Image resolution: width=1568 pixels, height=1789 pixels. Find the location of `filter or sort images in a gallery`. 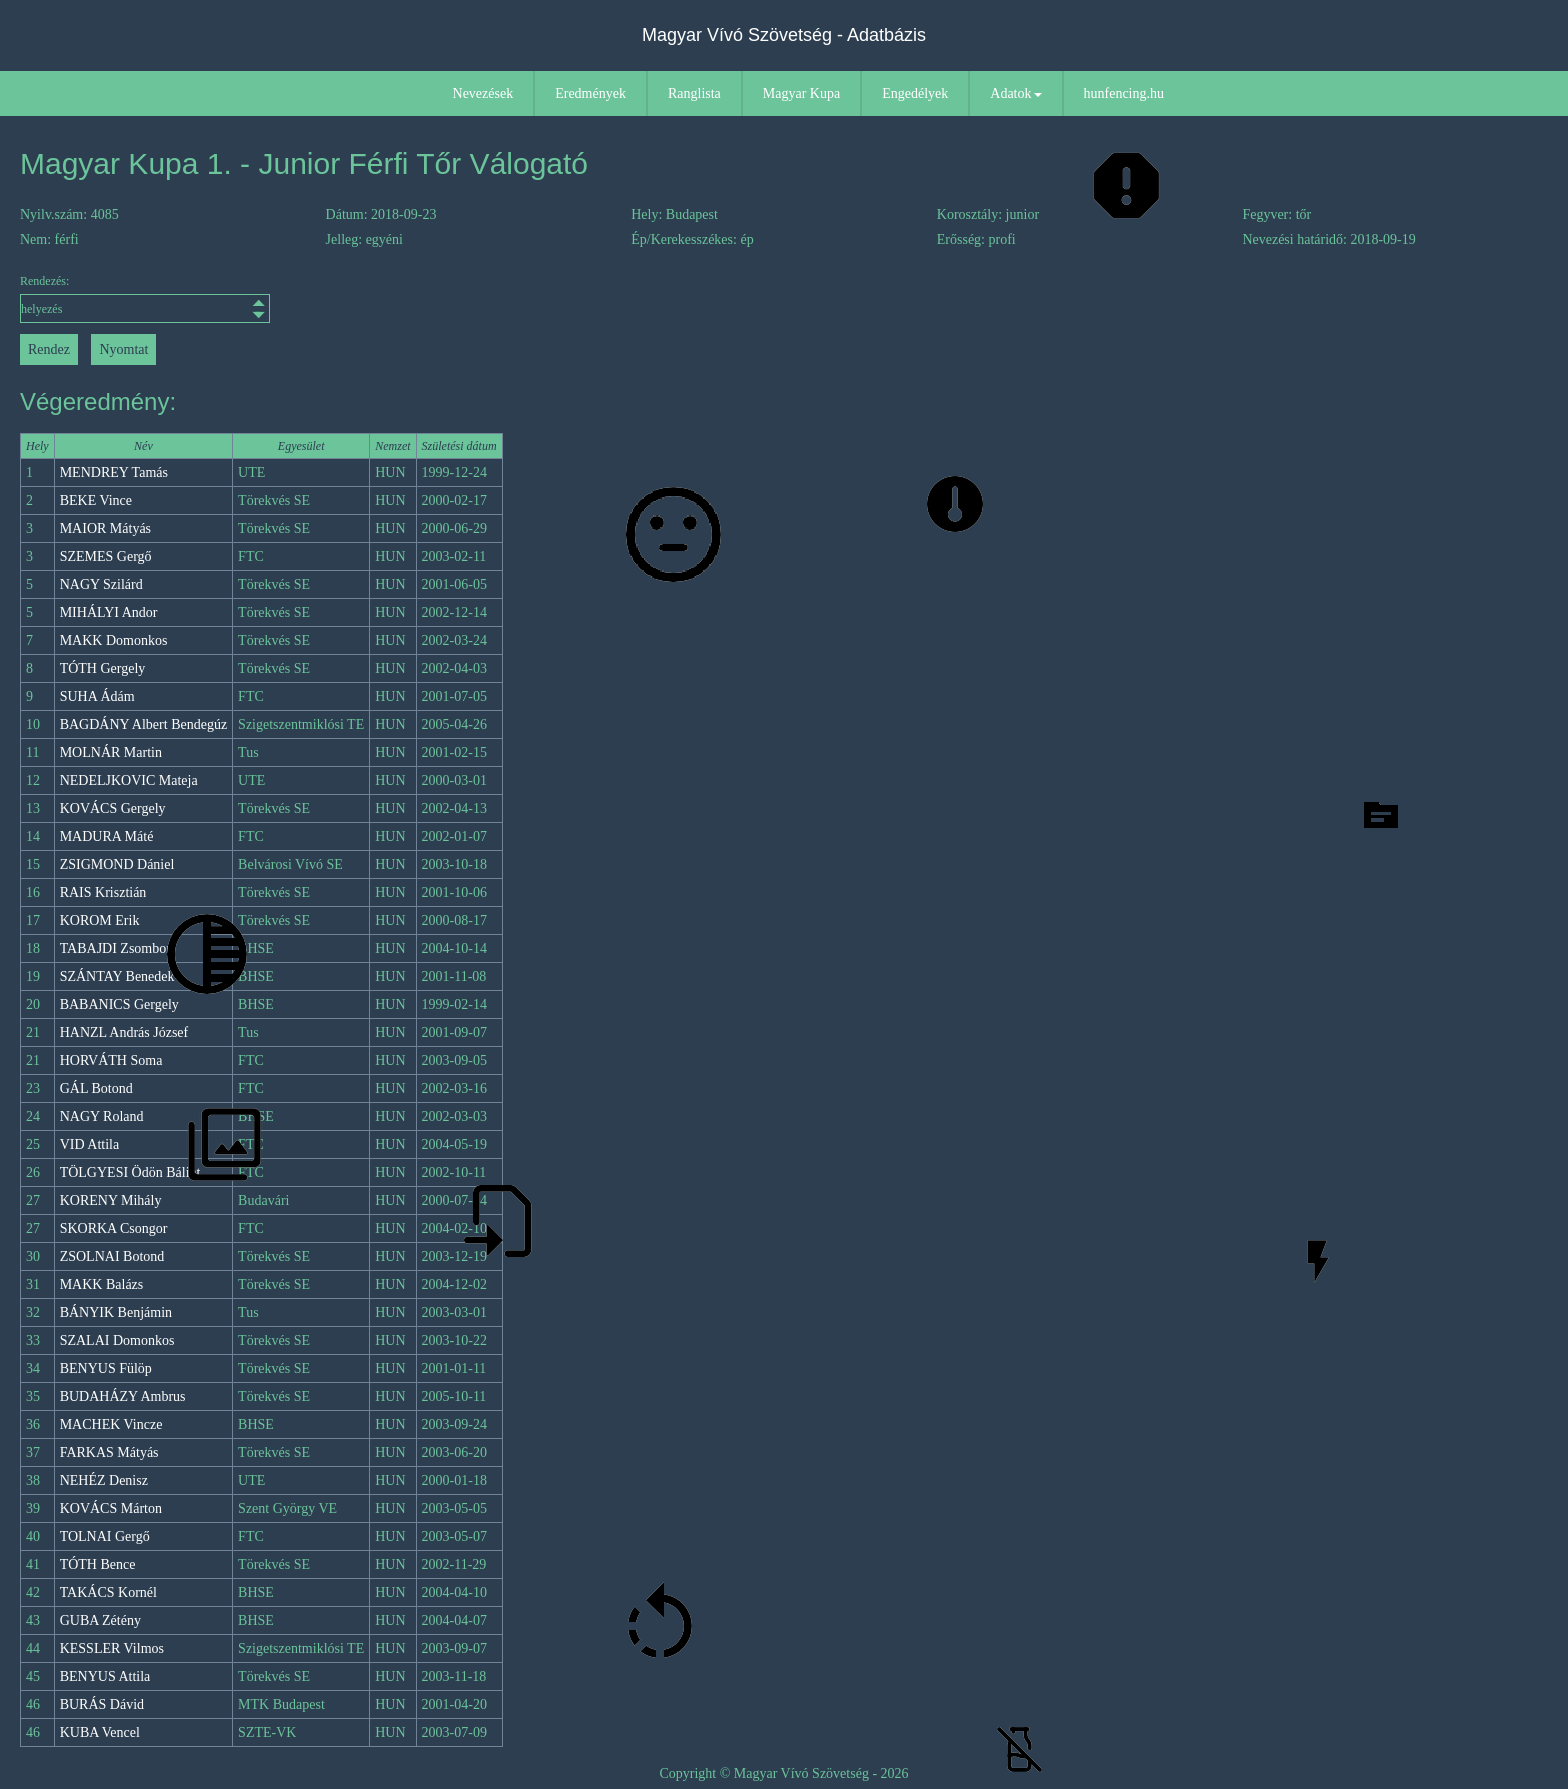

filter or sort images in a gallery is located at coordinates (224, 1144).